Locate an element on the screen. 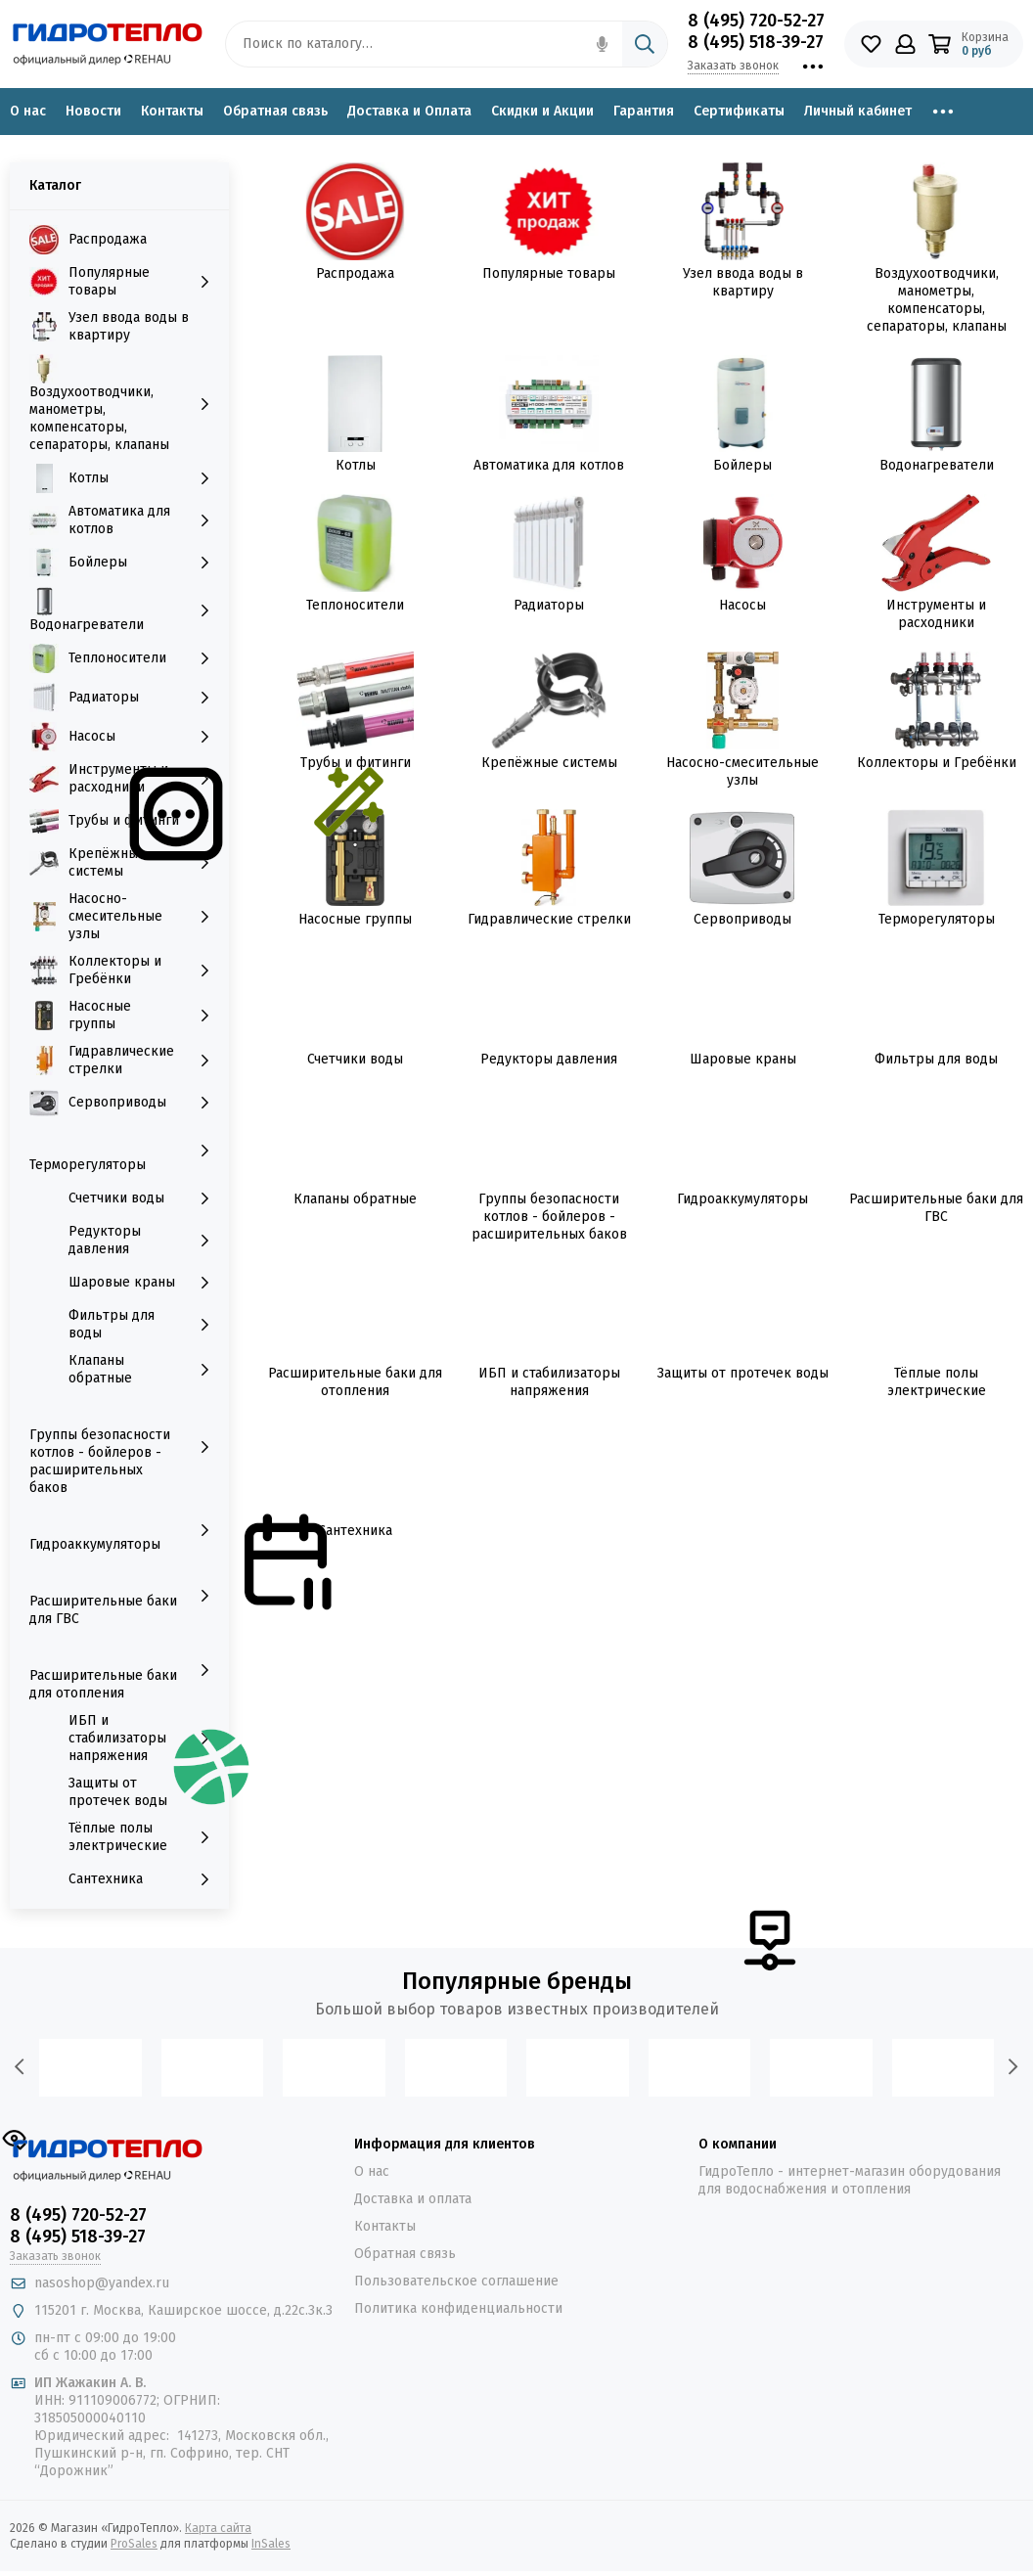 This screenshot has width=1033, height=2576. apply magic or auto-enhance effects is located at coordinates (348, 801).